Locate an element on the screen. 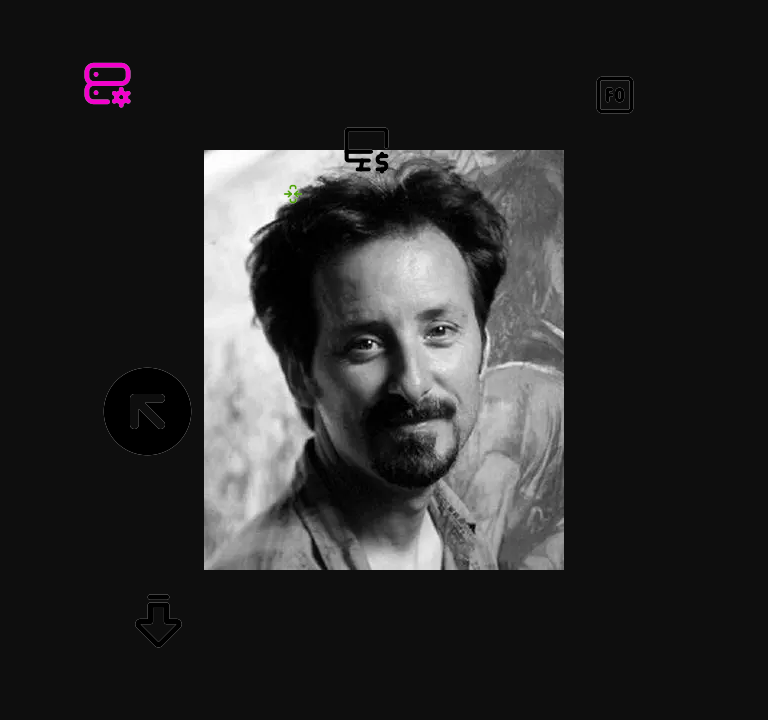 This screenshot has width=768, height=720. narrow the viewport width is located at coordinates (293, 194).